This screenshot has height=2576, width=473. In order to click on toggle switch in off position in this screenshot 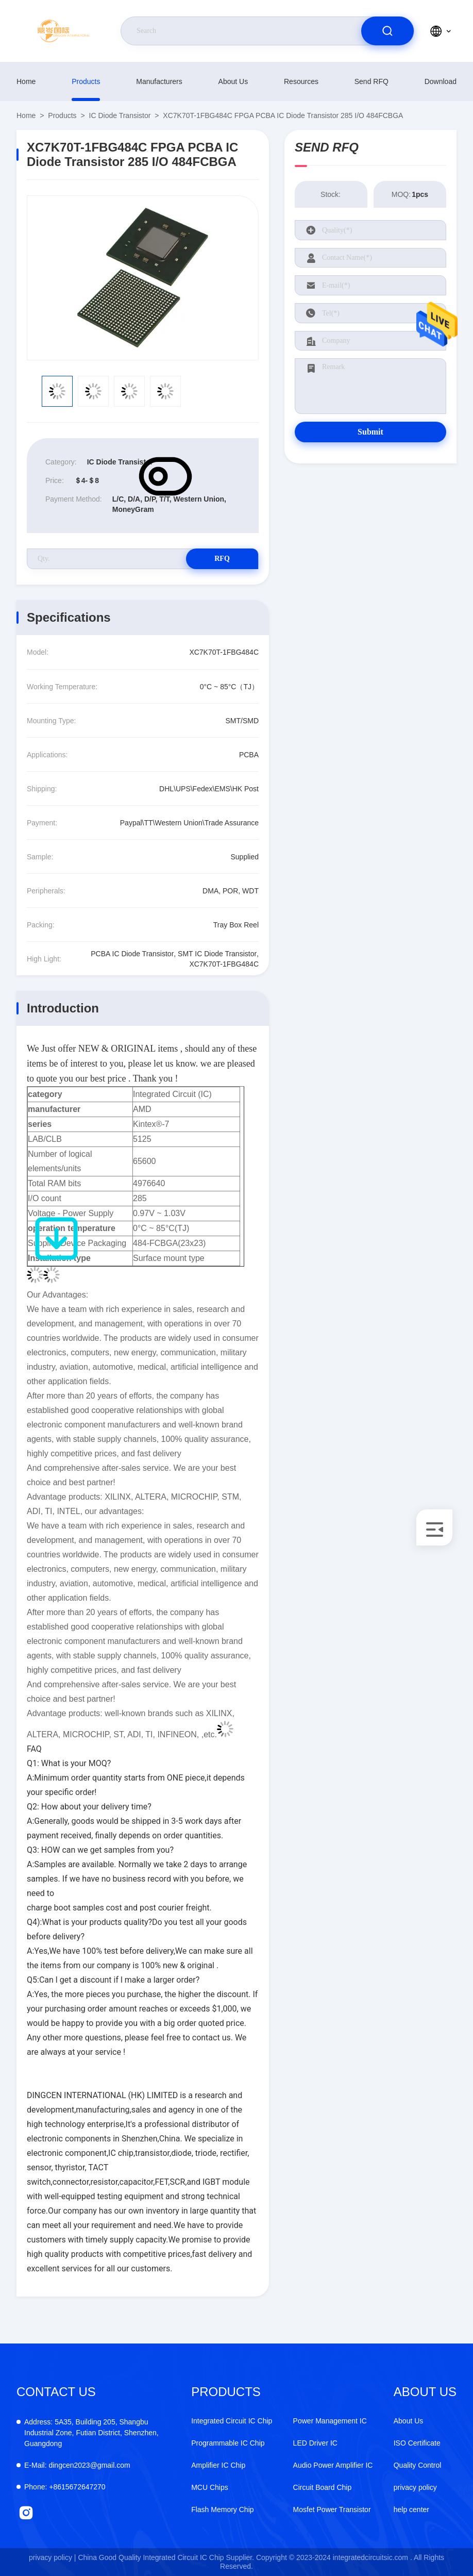, I will do `click(165, 476)`.